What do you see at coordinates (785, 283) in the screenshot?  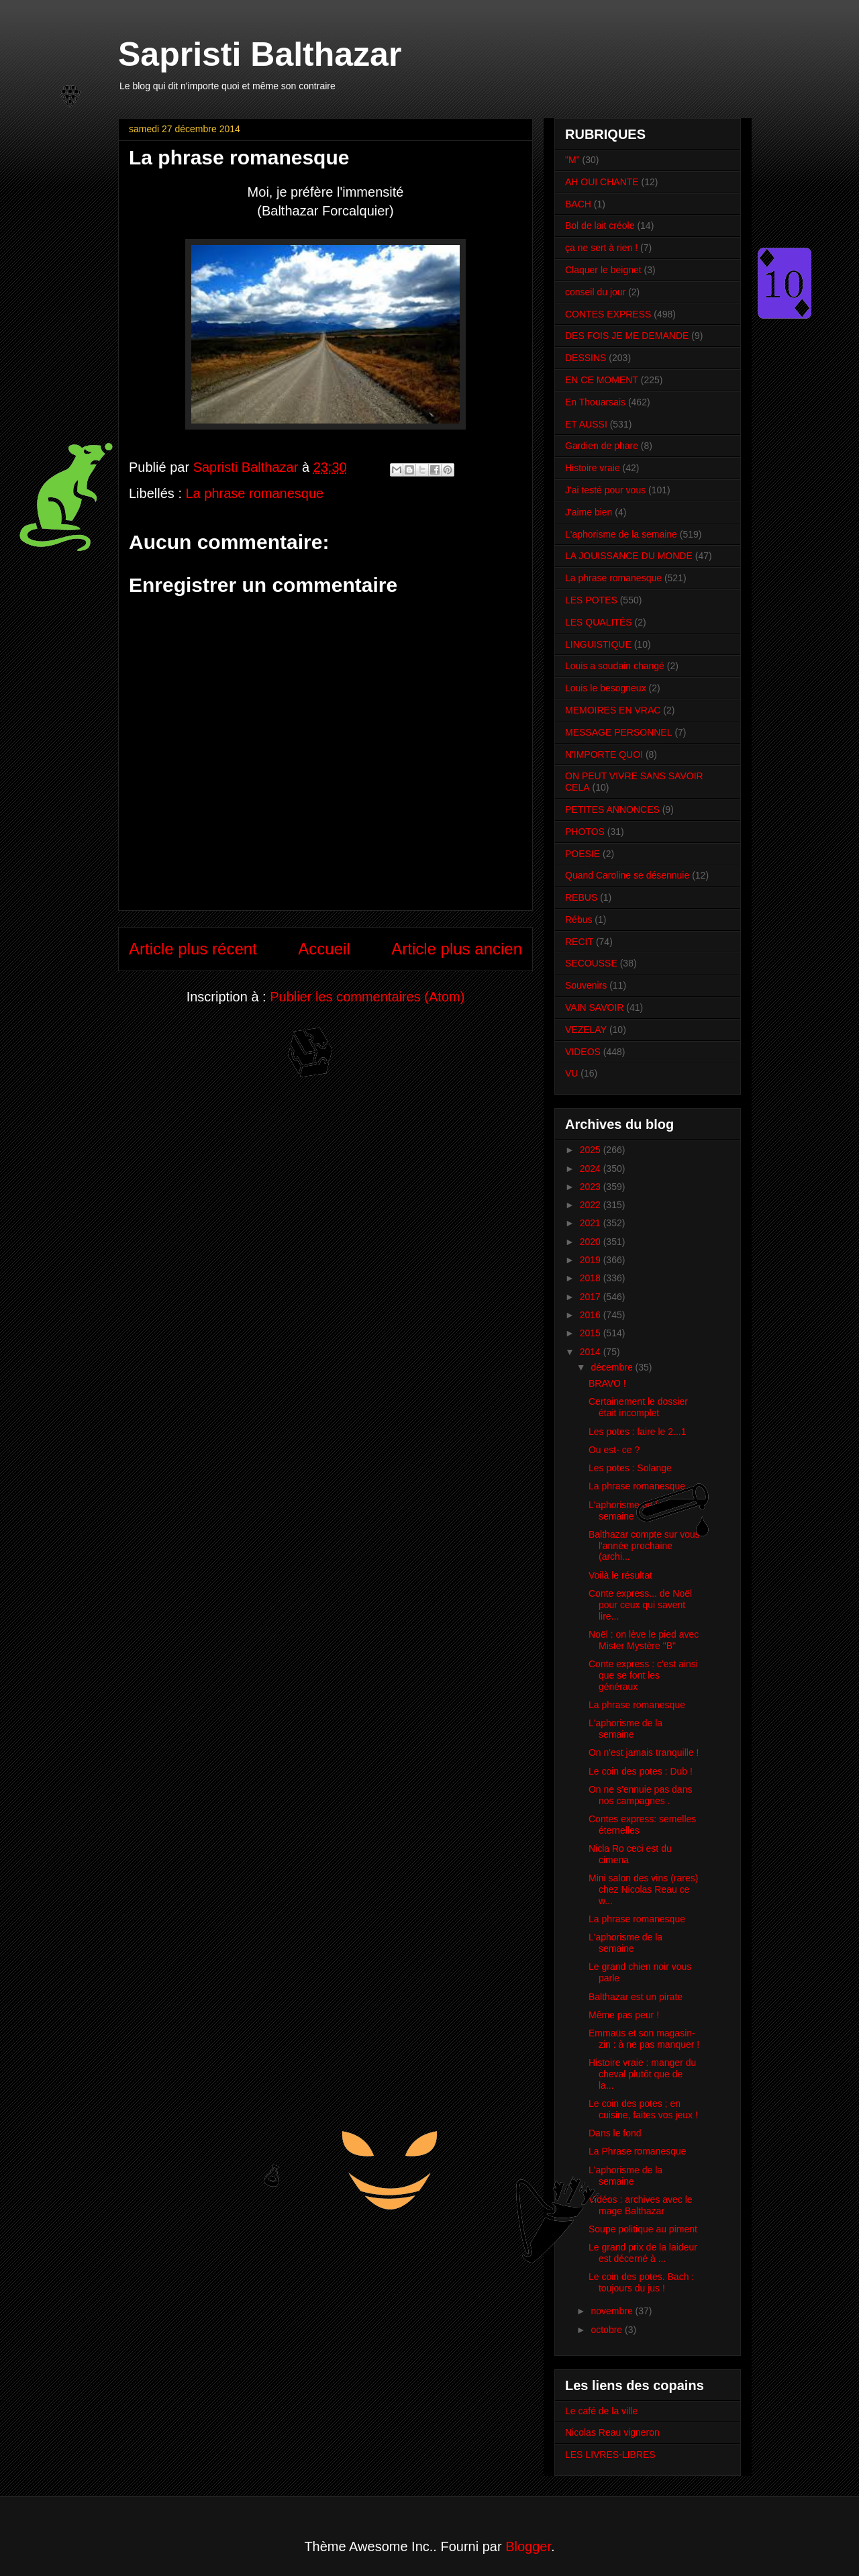 I see `ten of diamonds playing card` at bounding box center [785, 283].